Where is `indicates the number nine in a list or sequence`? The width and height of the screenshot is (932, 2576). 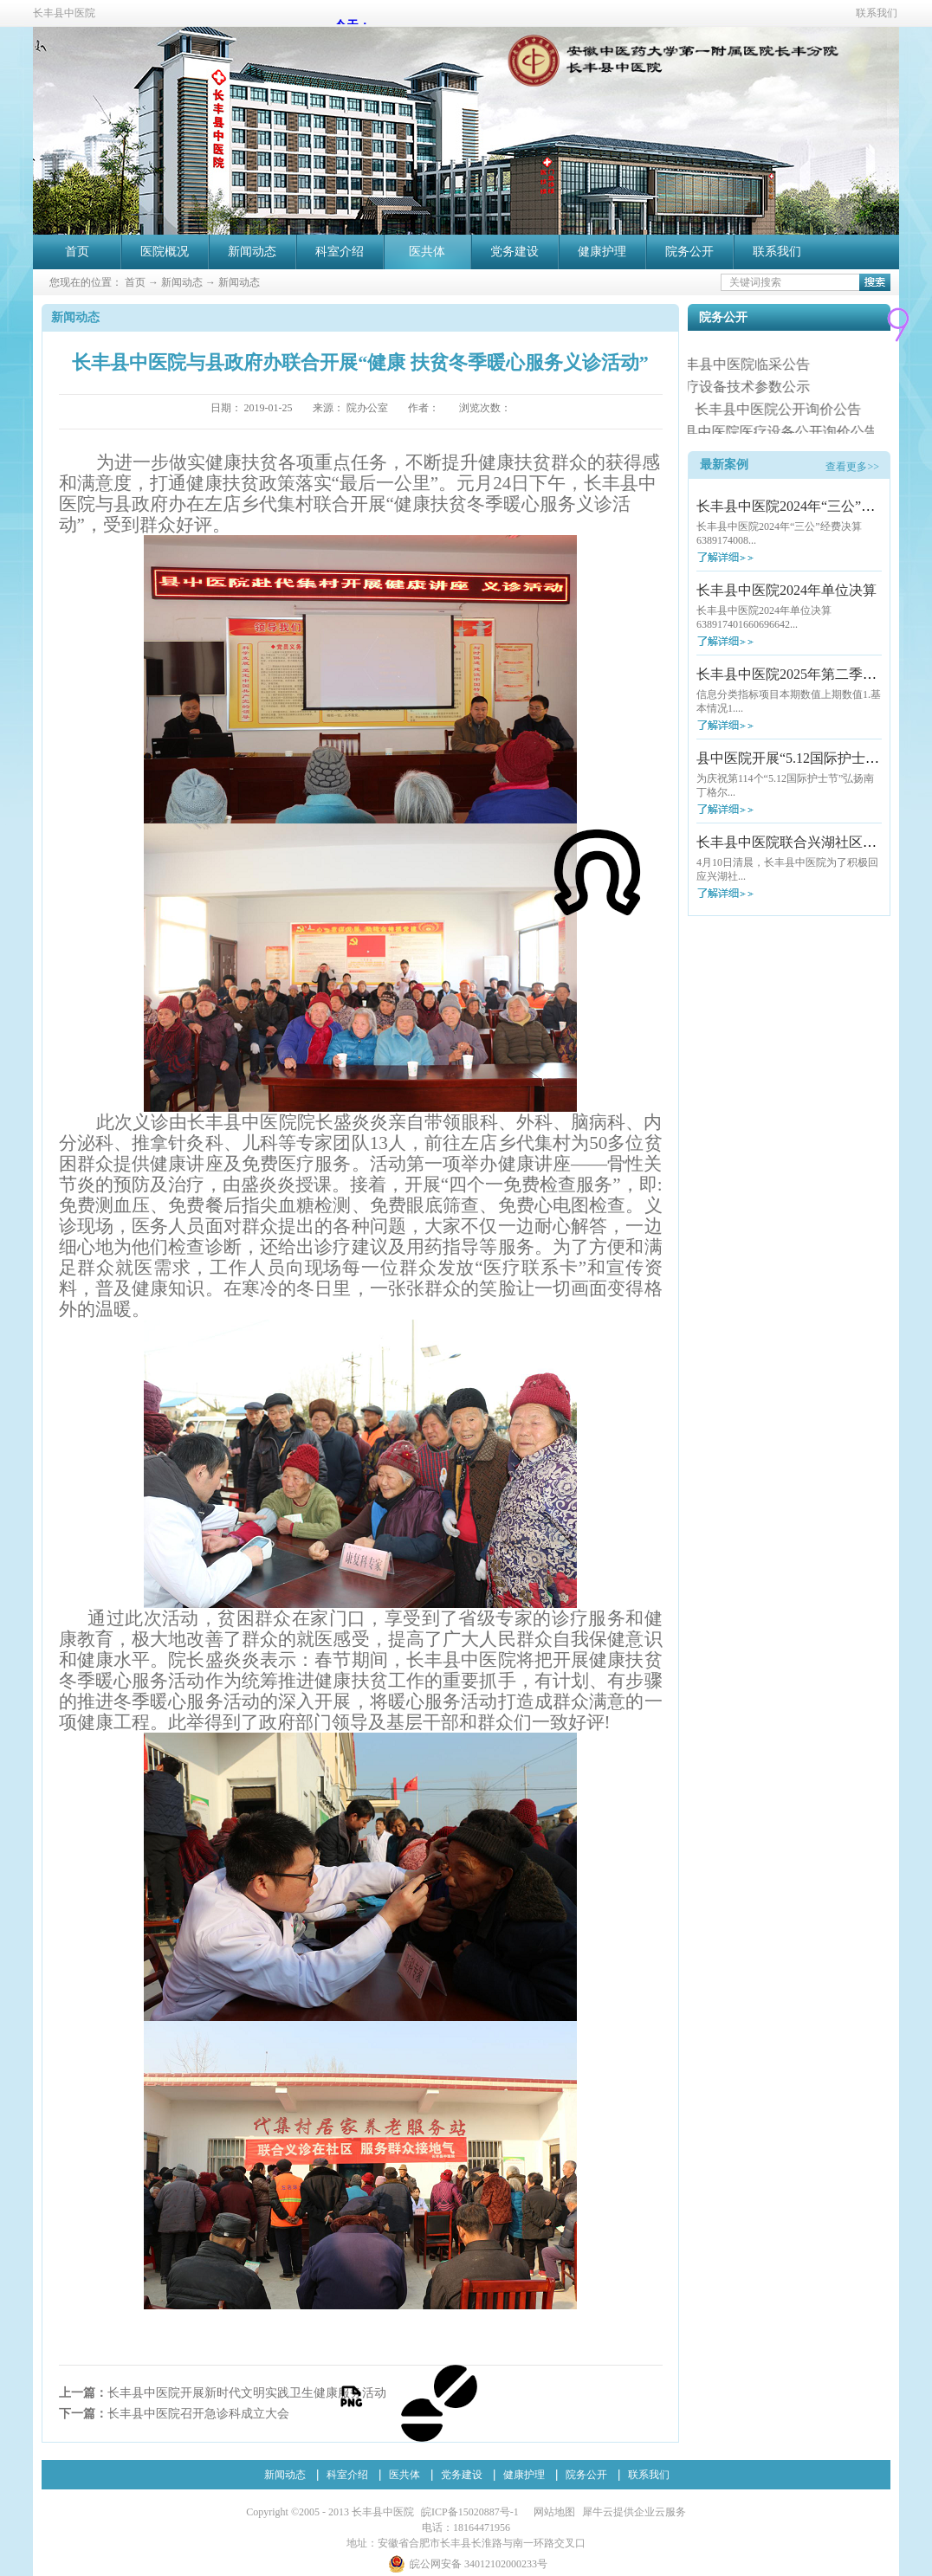
indicates the number nine in a list or sequence is located at coordinates (898, 325).